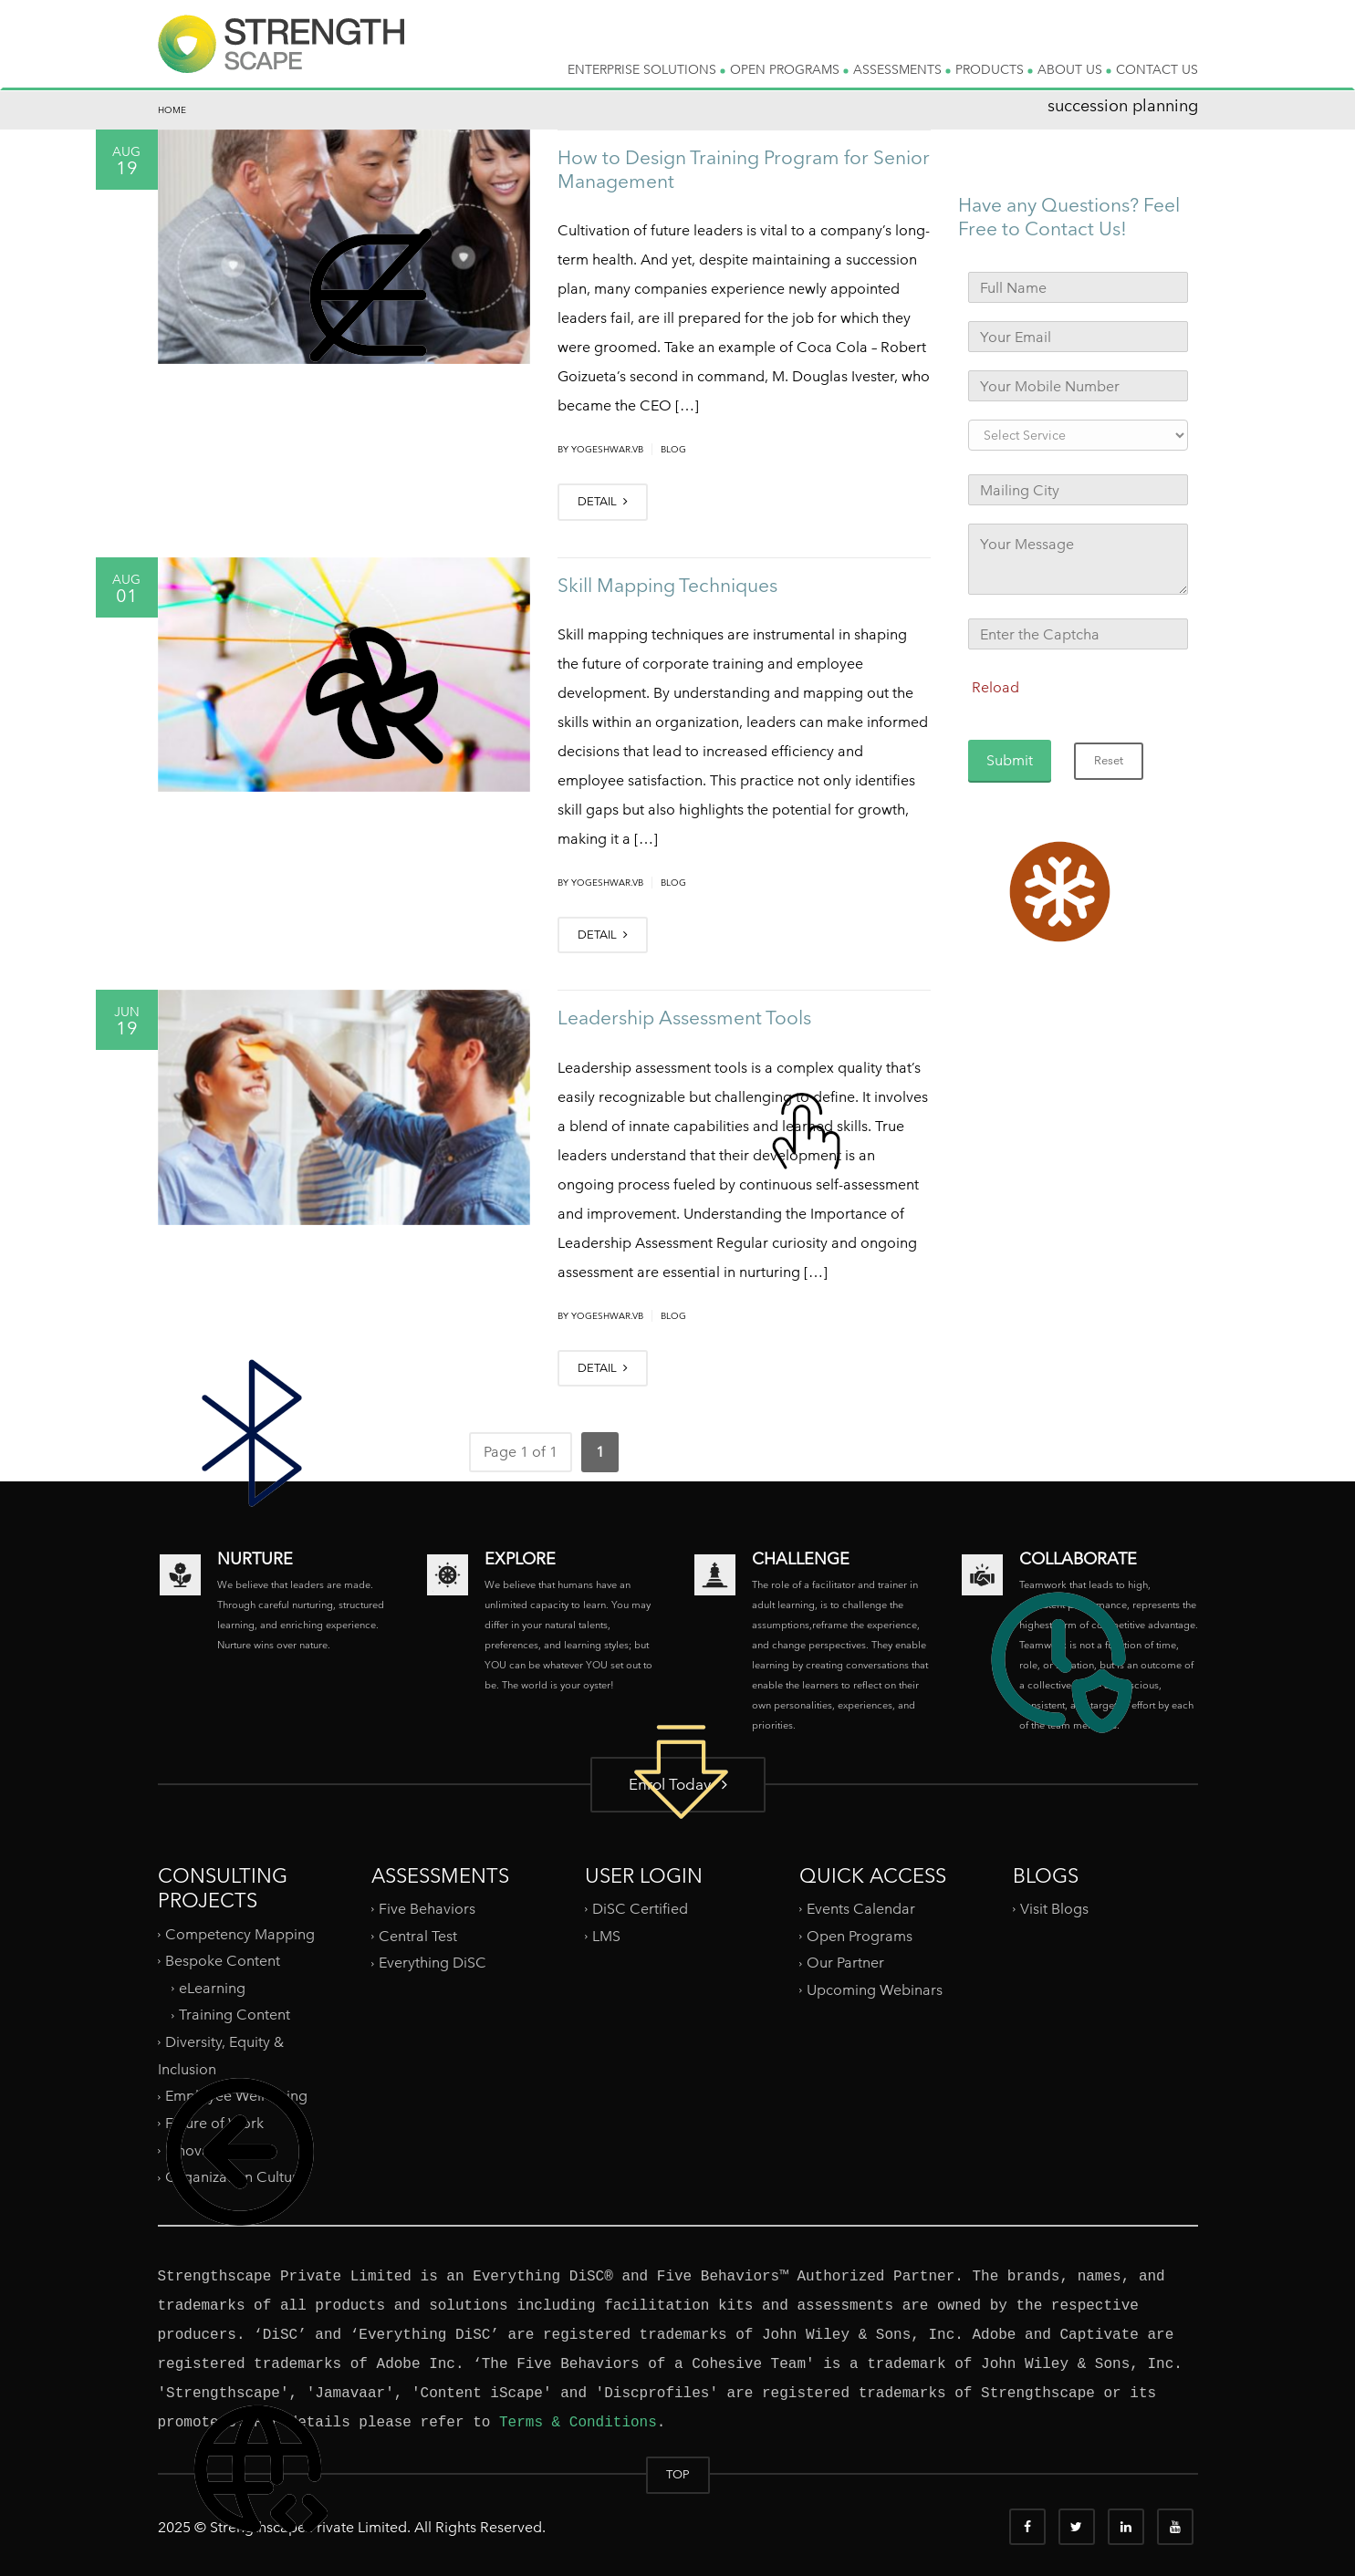  I want to click on toggle cooling or air conditioning mode, so click(1059, 891).